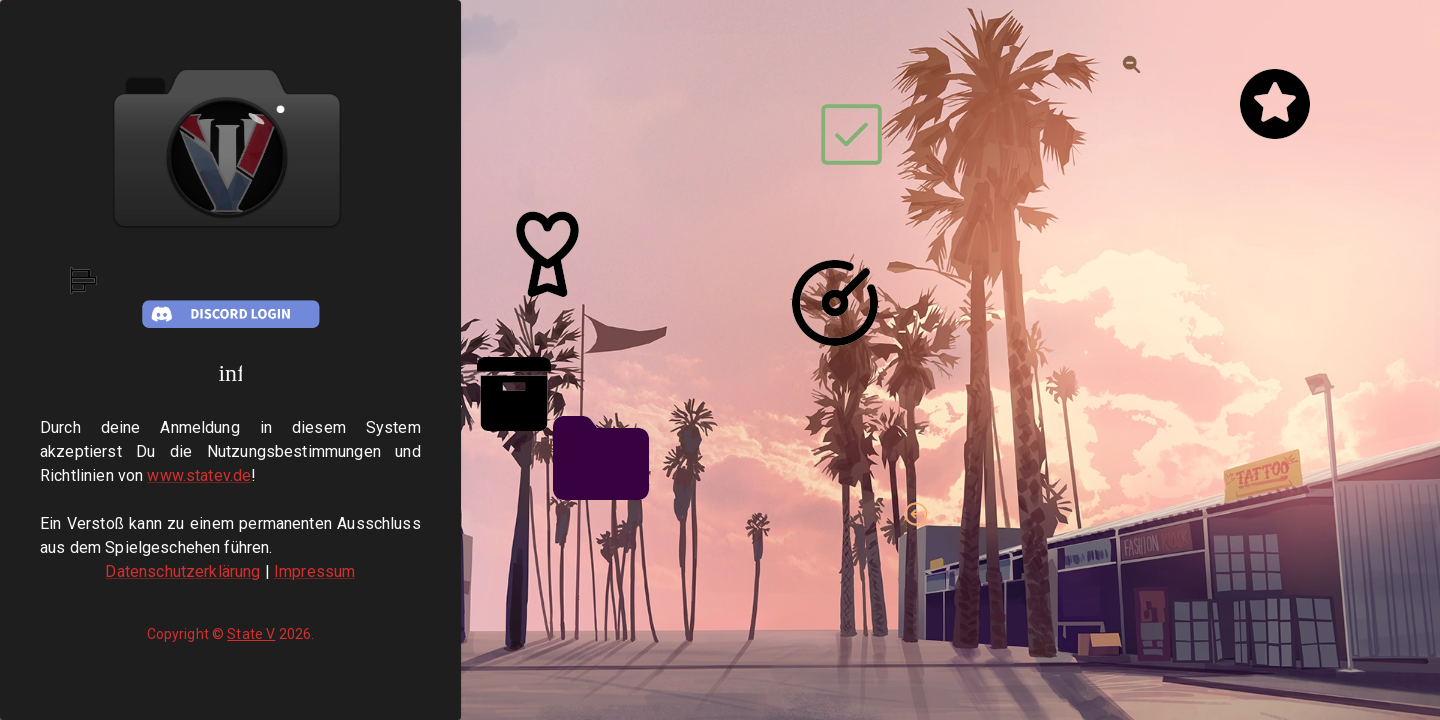 The width and height of the screenshot is (1440, 720). Describe the element at coordinates (835, 303) in the screenshot. I see `view performance metrics or usage statistics` at that location.